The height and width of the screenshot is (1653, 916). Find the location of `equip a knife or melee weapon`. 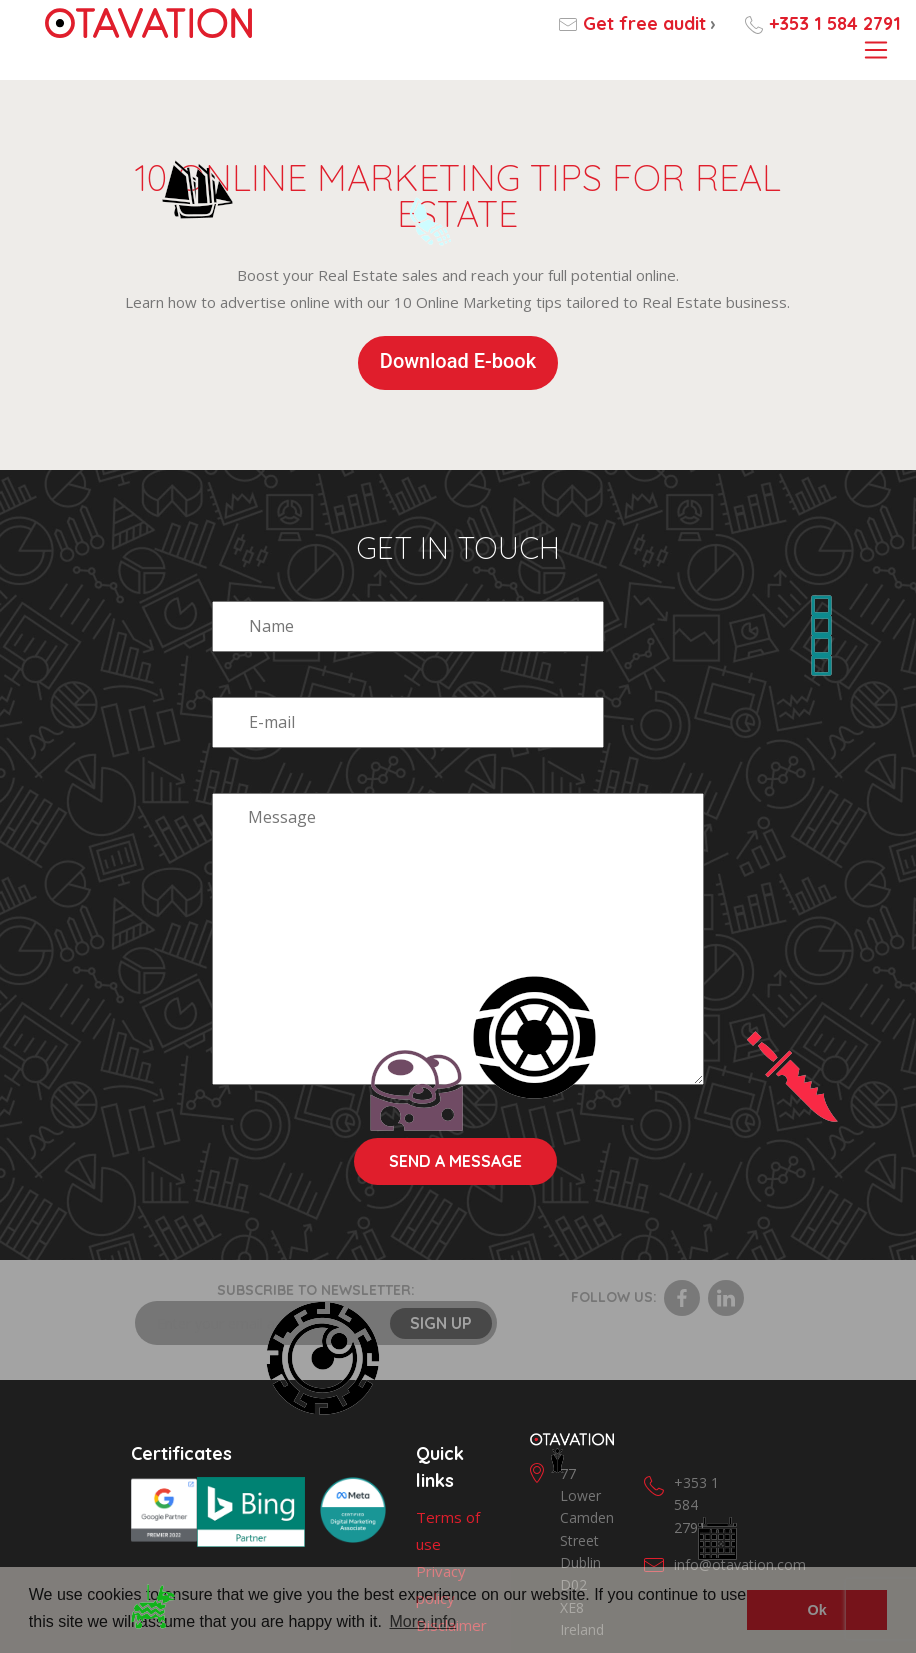

equip a knife or melee weapon is located at coordinates (792, 1076).